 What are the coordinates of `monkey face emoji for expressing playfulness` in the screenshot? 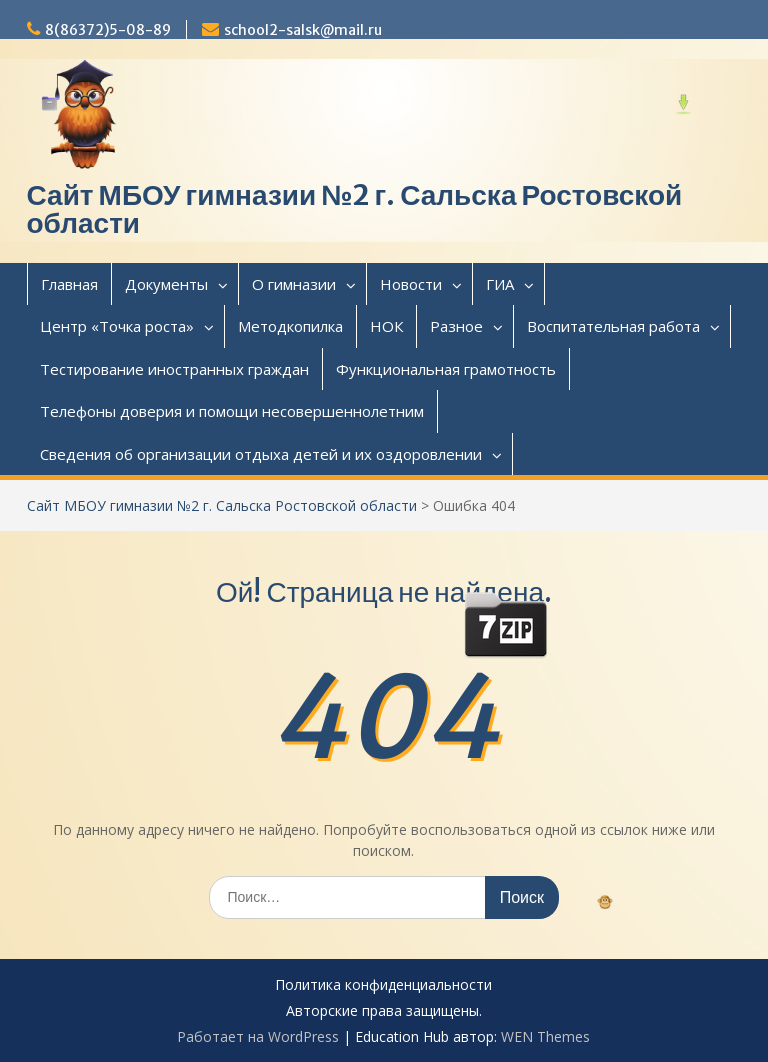 It's located at (605, 902).